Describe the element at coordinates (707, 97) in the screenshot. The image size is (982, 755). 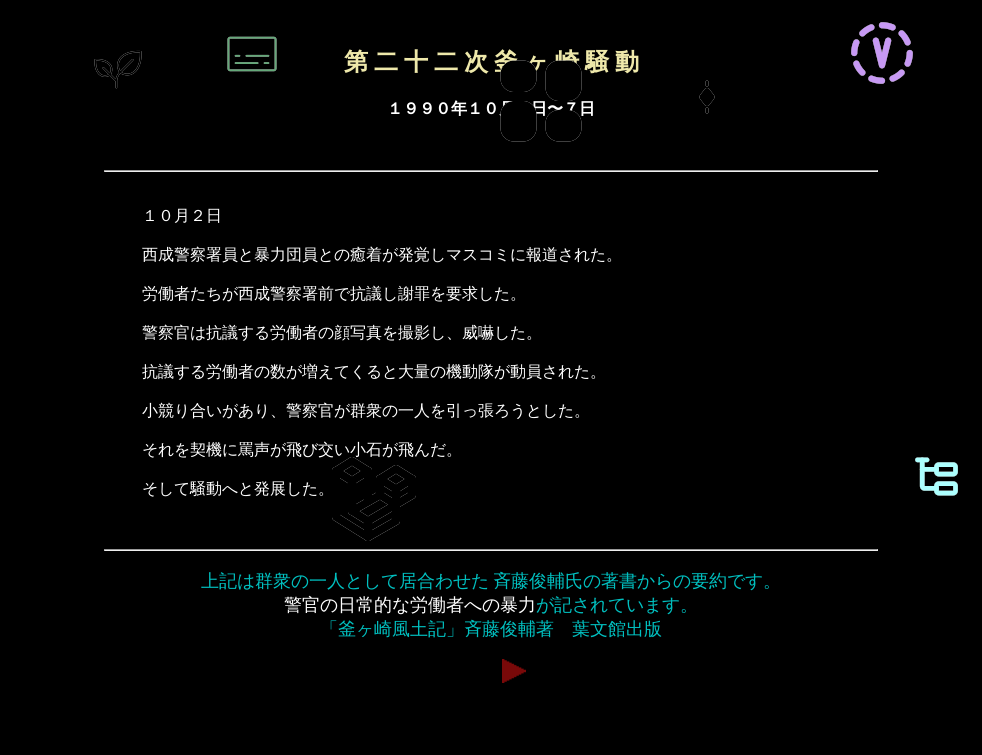
I see `align keyframe to vertical center` at that location.